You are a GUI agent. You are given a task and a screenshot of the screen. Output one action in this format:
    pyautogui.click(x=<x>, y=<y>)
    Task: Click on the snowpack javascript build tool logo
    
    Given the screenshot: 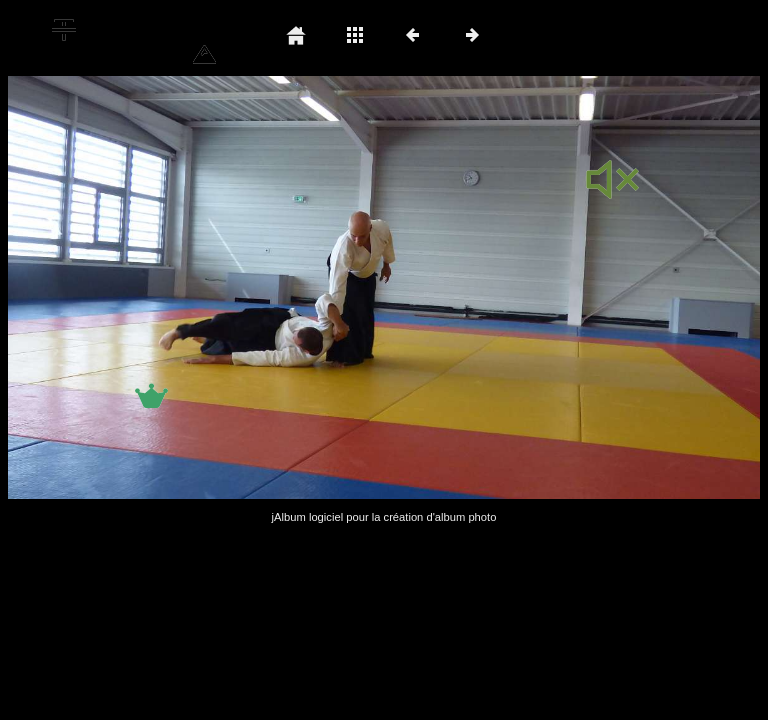 What is the action you would take?
    pyautogui.click(x=204, y=54)
    